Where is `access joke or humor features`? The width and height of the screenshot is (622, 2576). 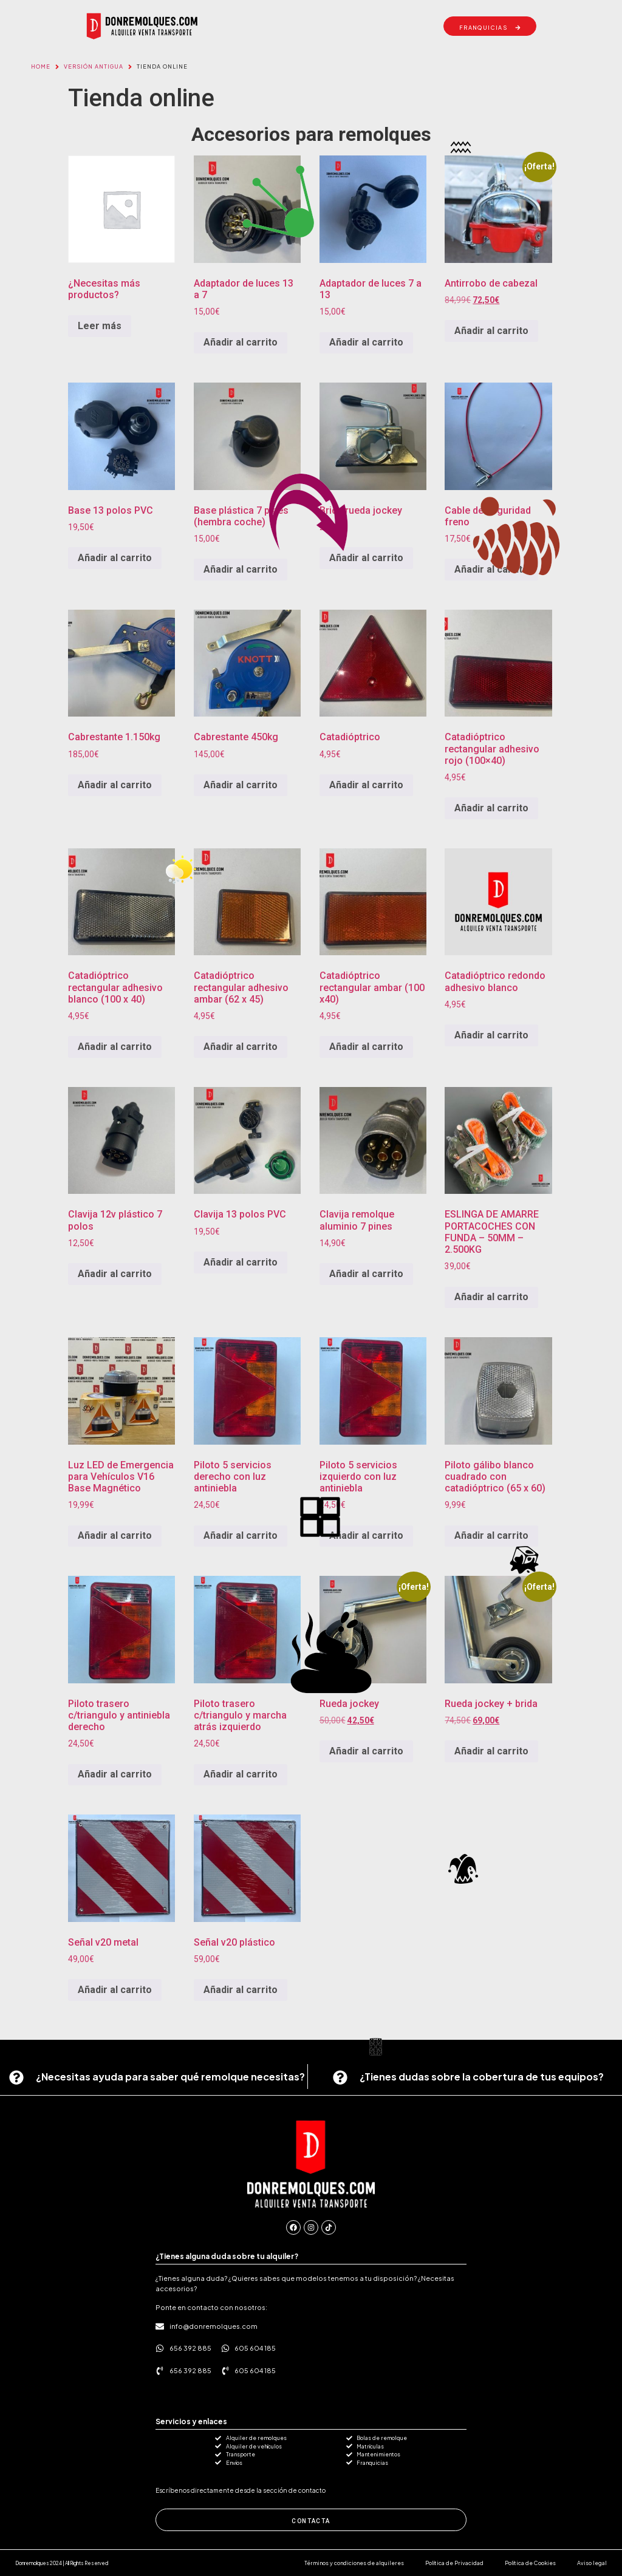
access joke or humor features is located at coordinates (463, 1869).